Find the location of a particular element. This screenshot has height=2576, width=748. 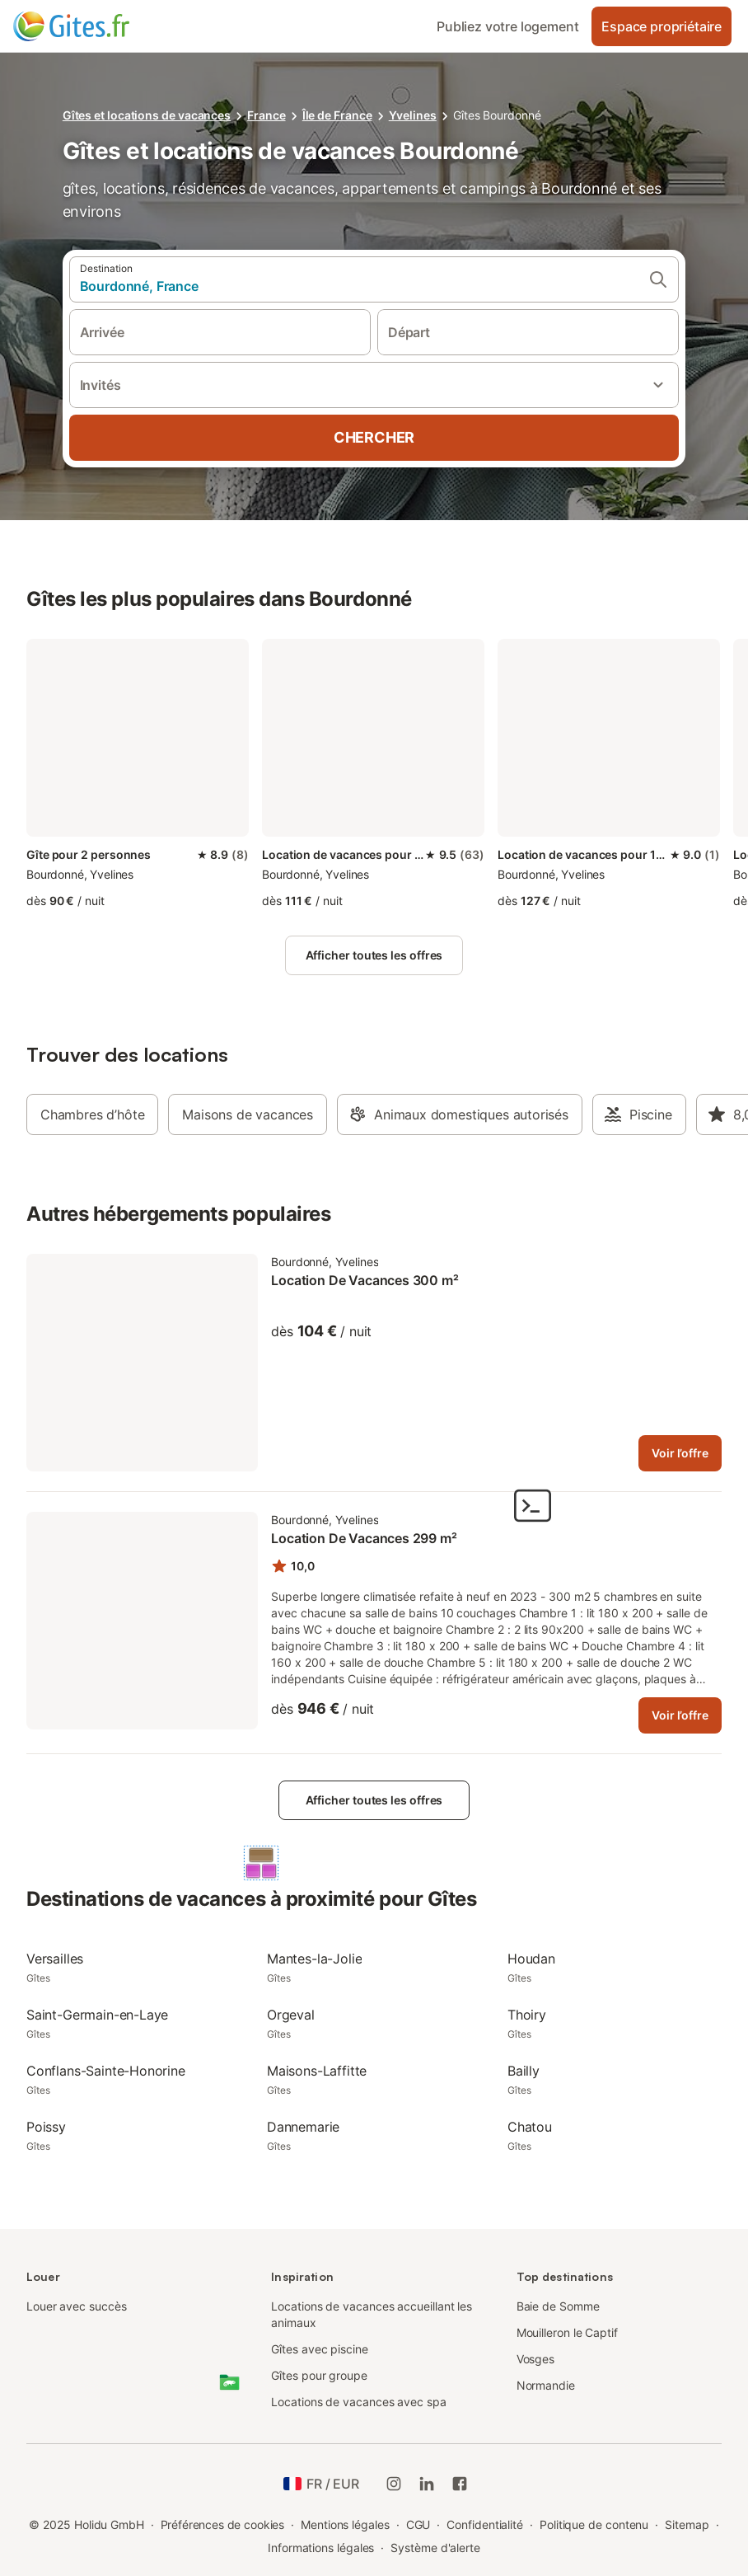

open the openSUSE linux files folder is located at coordinates (229, 2382).